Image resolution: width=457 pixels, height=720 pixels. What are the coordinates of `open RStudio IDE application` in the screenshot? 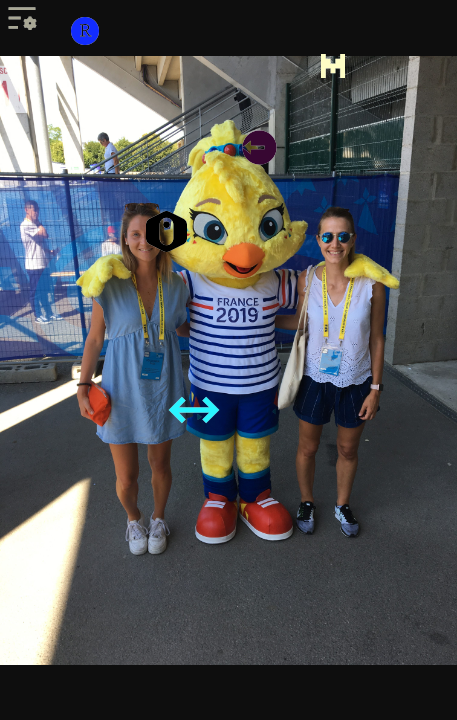 It's located at (85, 31).